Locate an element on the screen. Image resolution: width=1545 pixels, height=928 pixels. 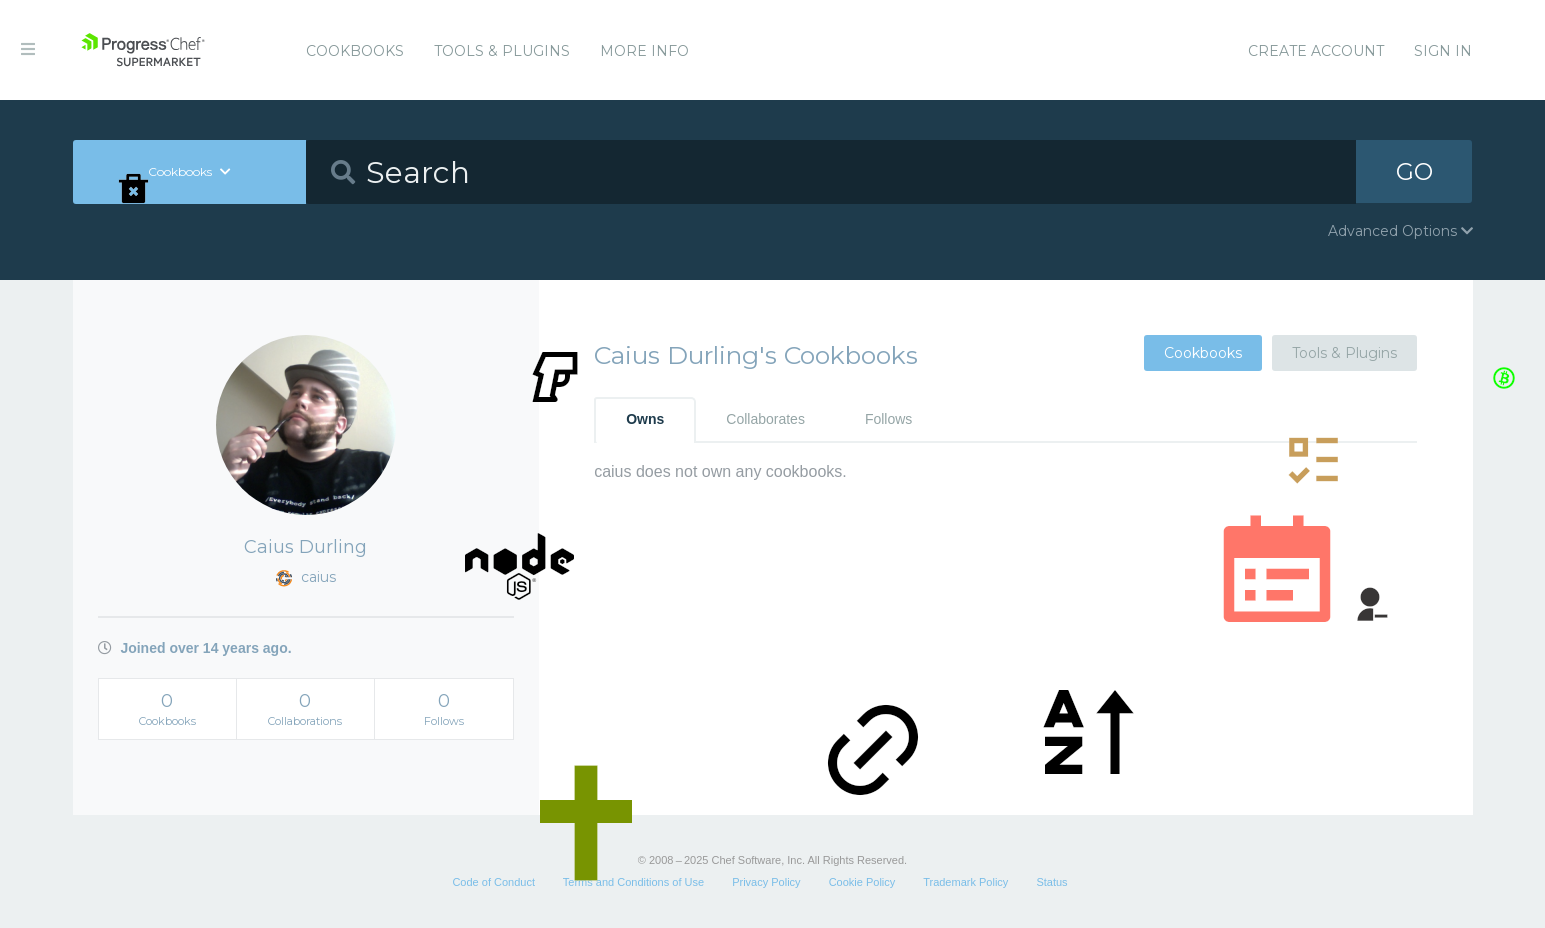
christian cross symbol or religious content indicator is located at coordinates (586, 823).